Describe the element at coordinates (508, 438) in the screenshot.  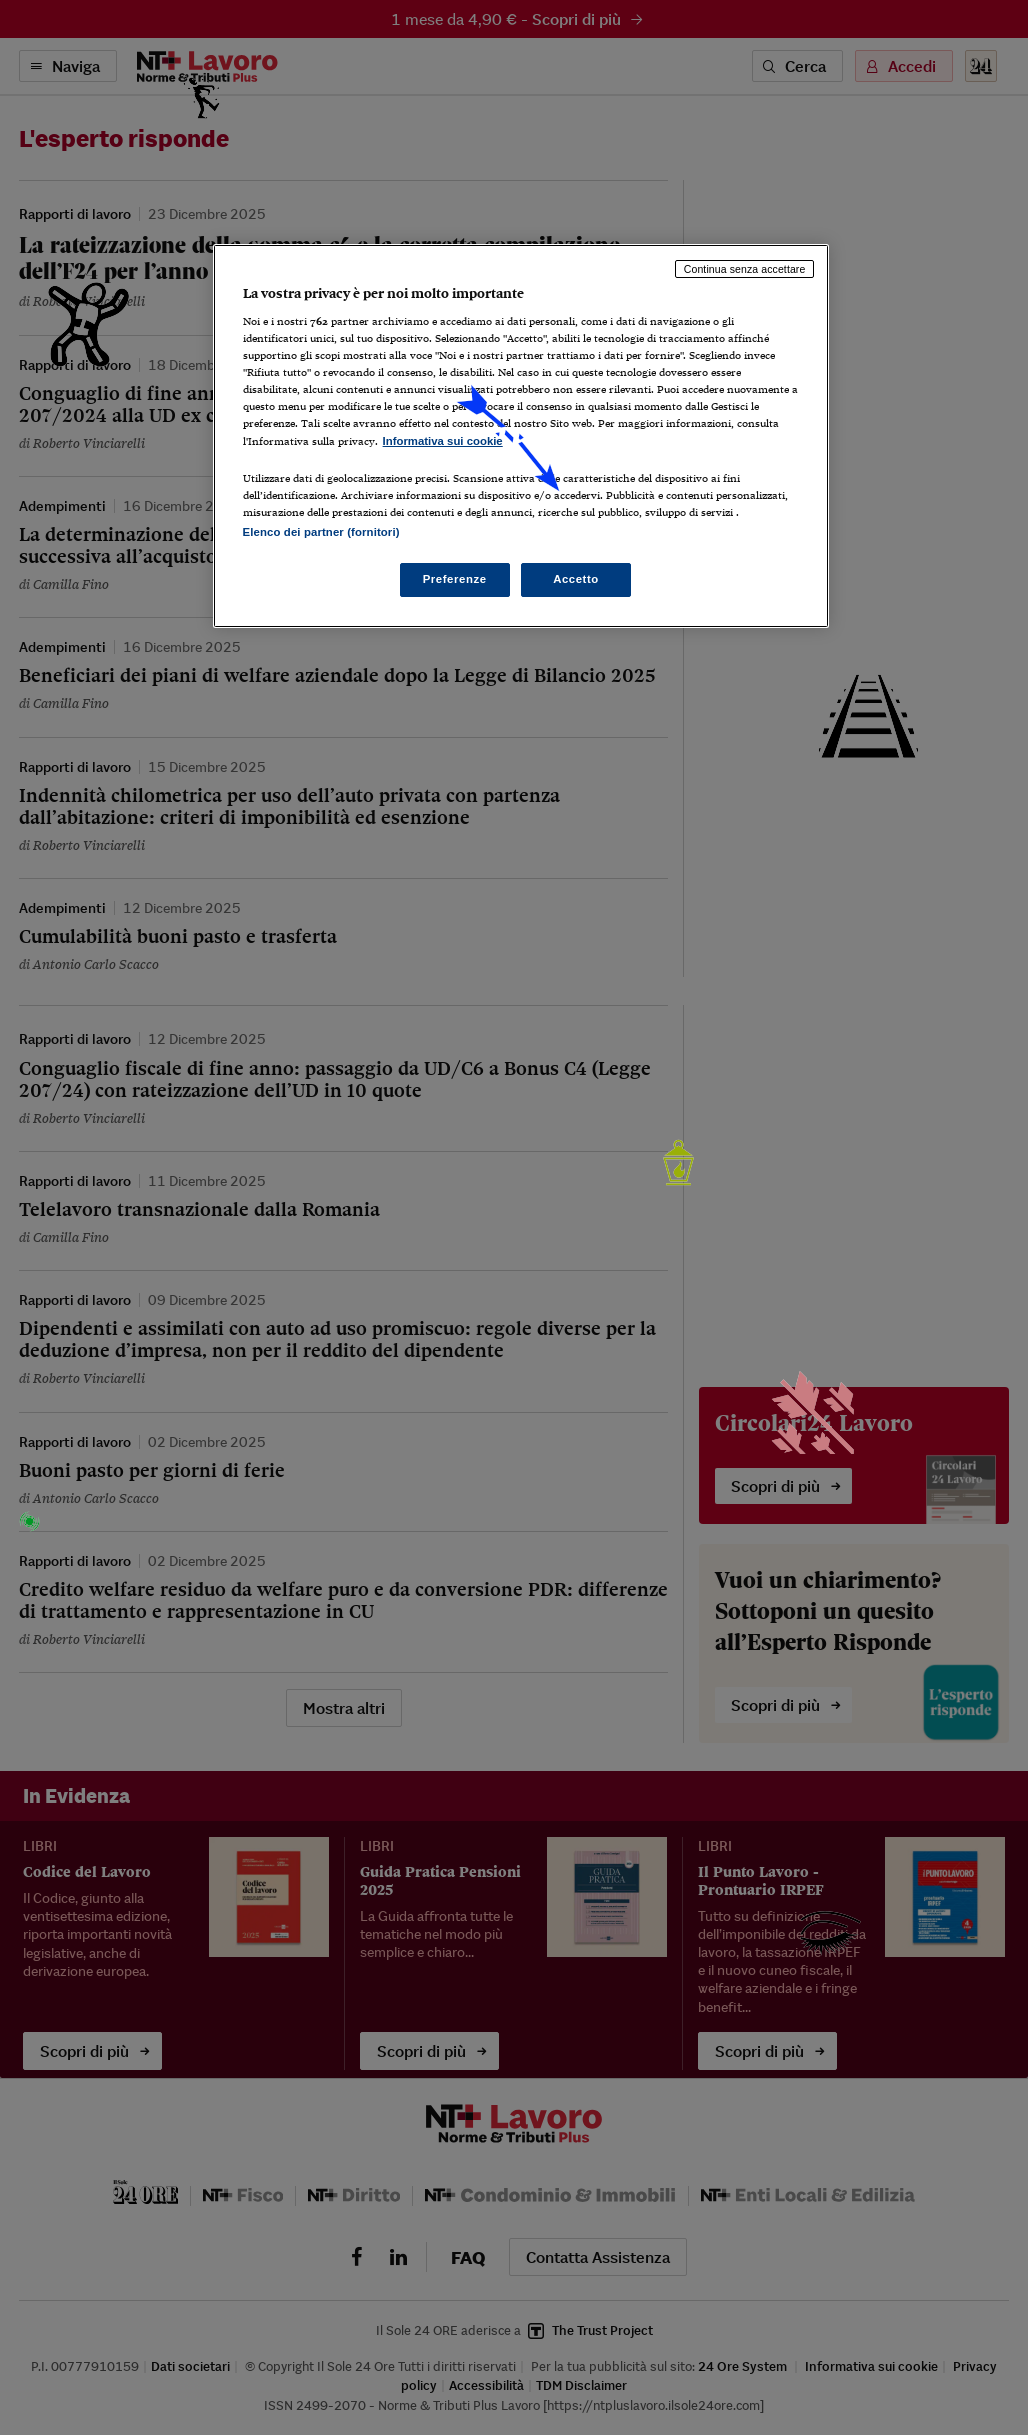
I see `indicates a broken or failed connection` at that location.